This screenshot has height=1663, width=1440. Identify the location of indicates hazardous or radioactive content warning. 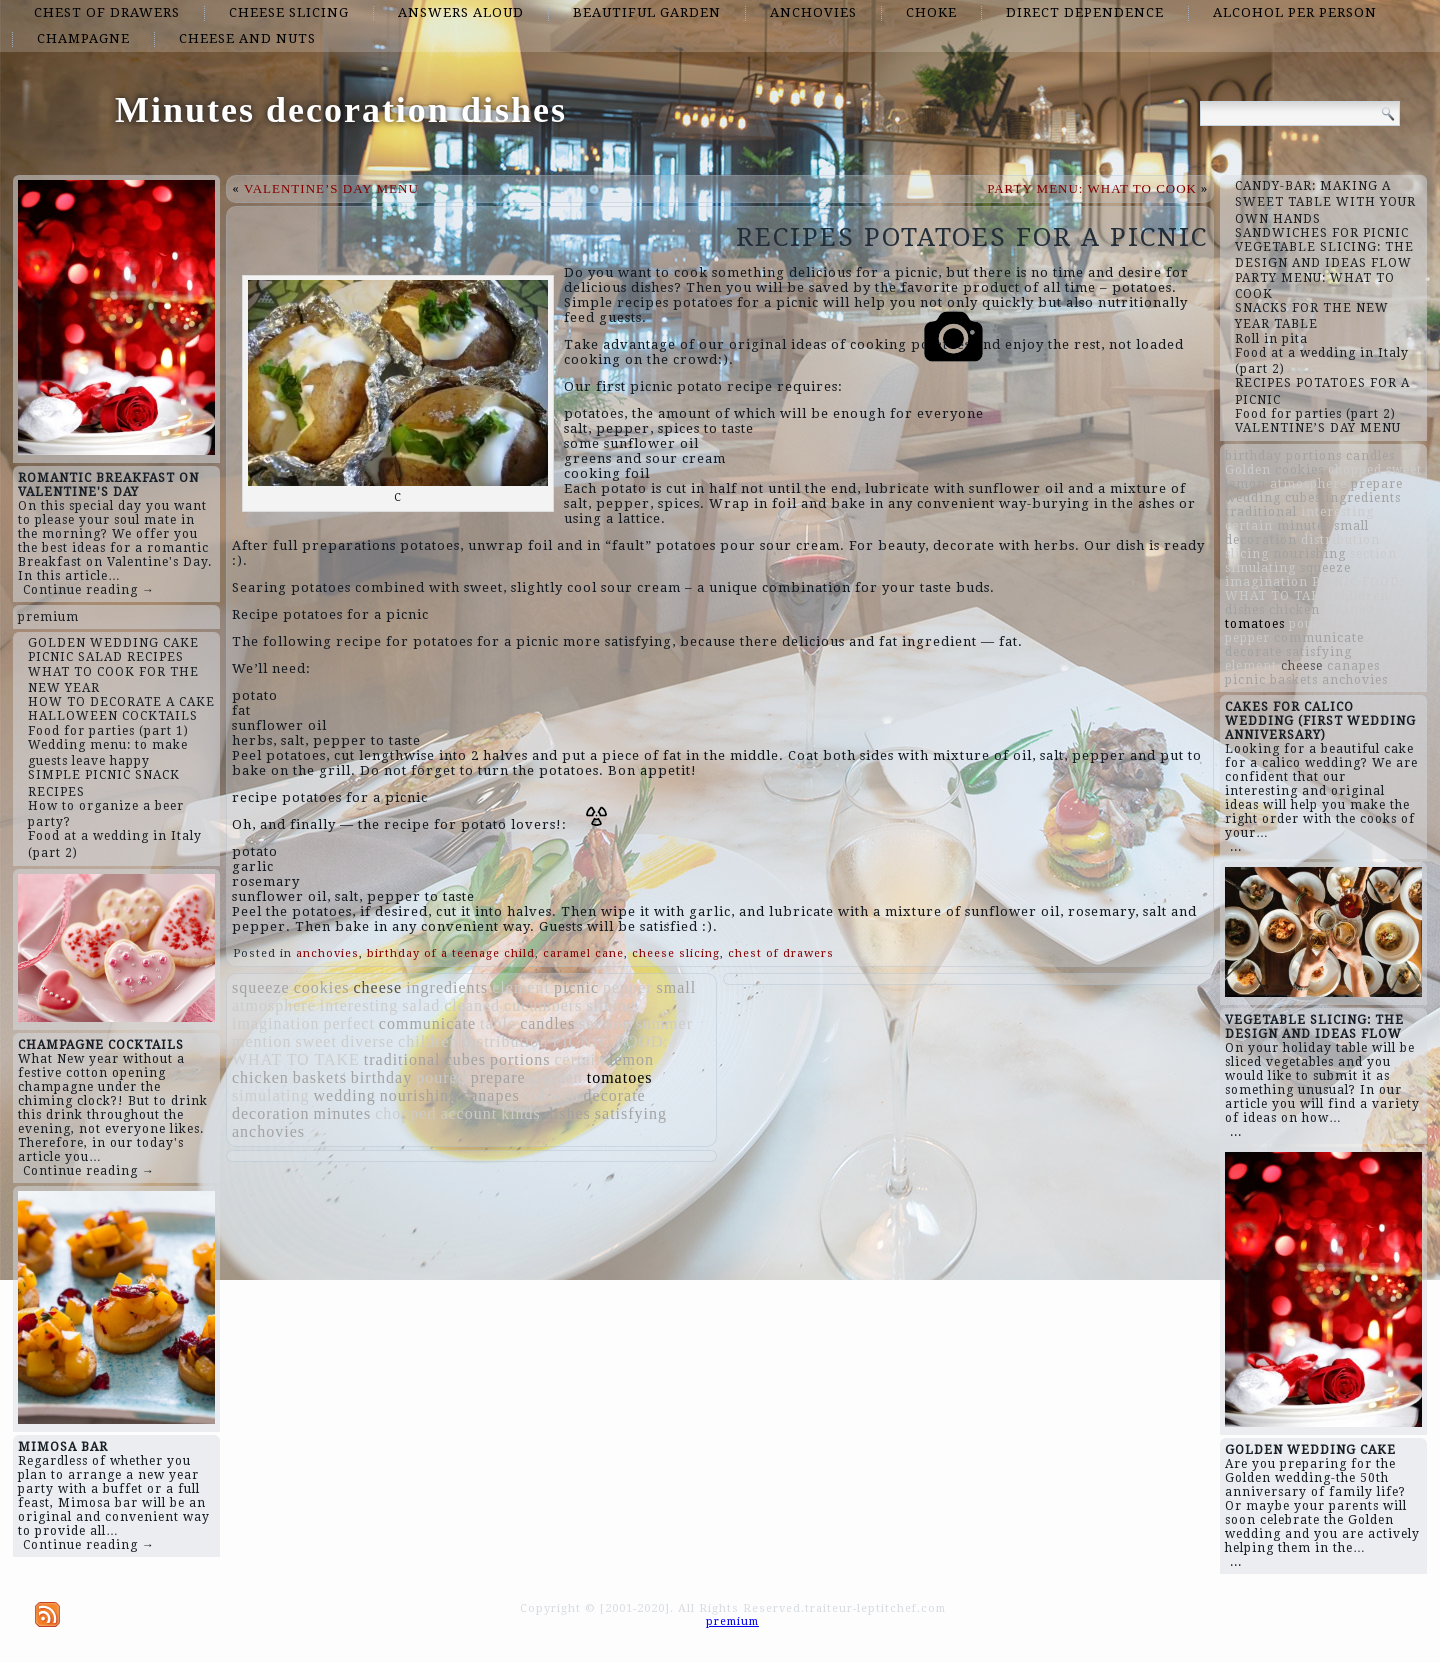
(596, 815).